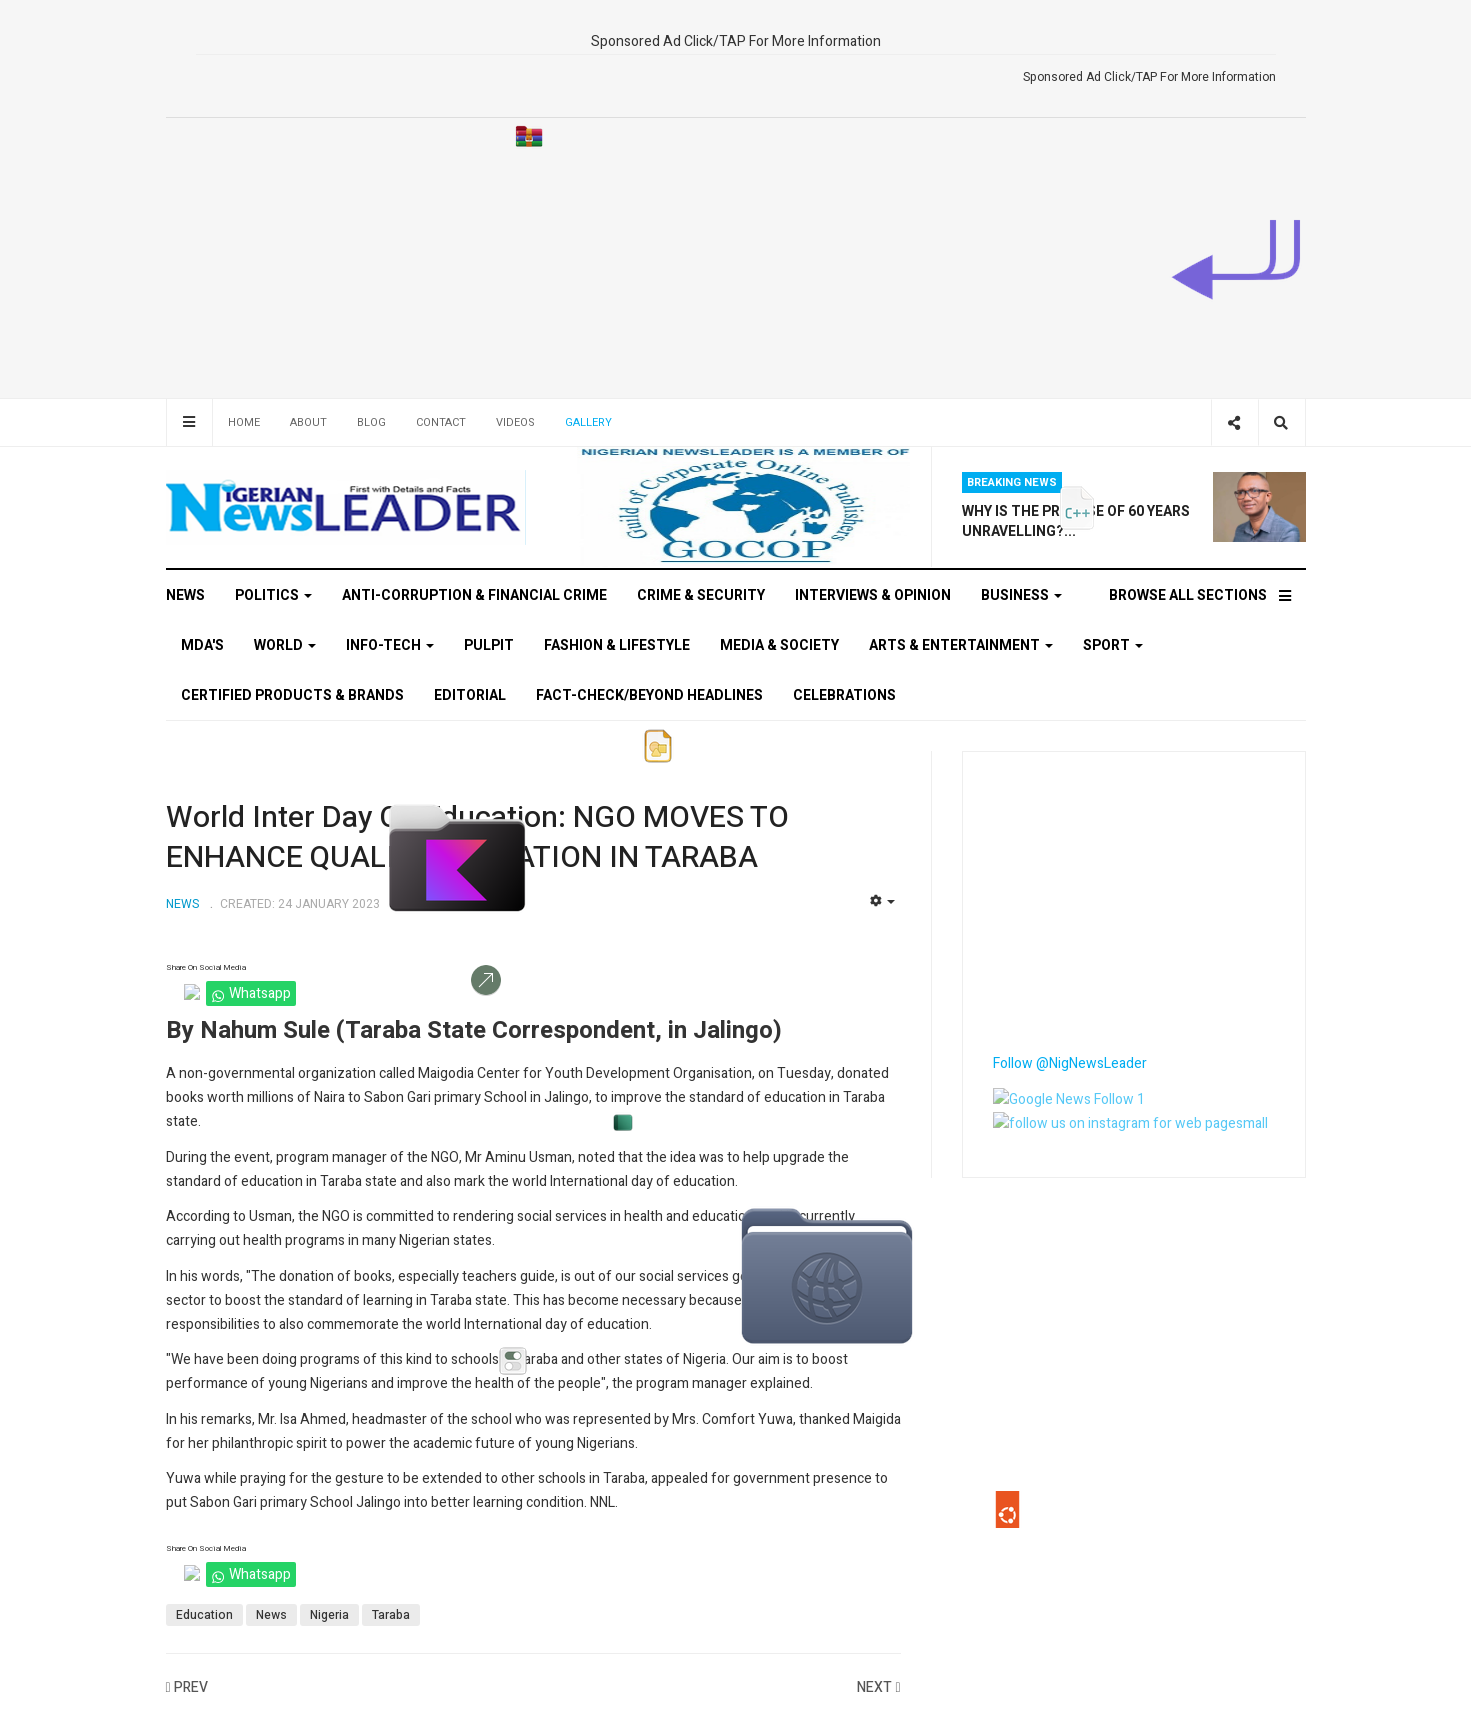 The height and width of the screenshot is (1734, 1471). Describe the element at coordinates (456, 861) in the screenshot. I see `open kotlin project folder` at that location.